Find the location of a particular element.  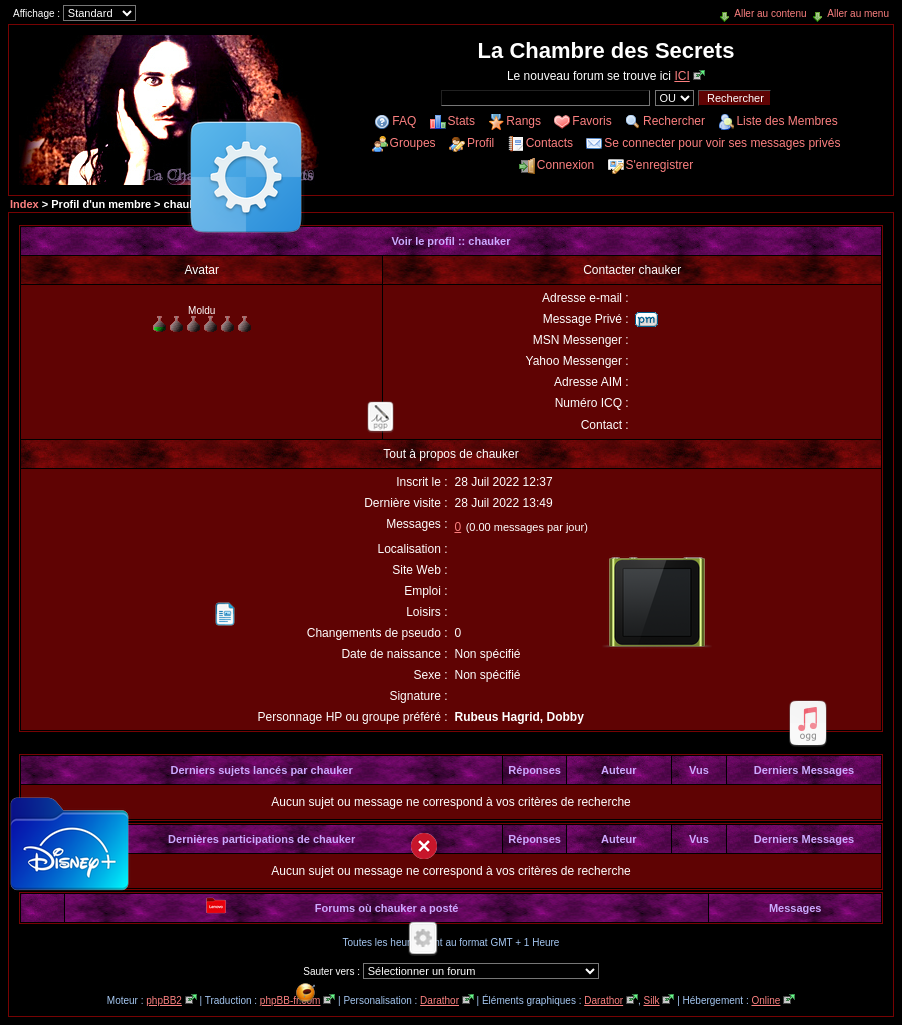

iPod nano device connected is located at coordinates (657, 602).